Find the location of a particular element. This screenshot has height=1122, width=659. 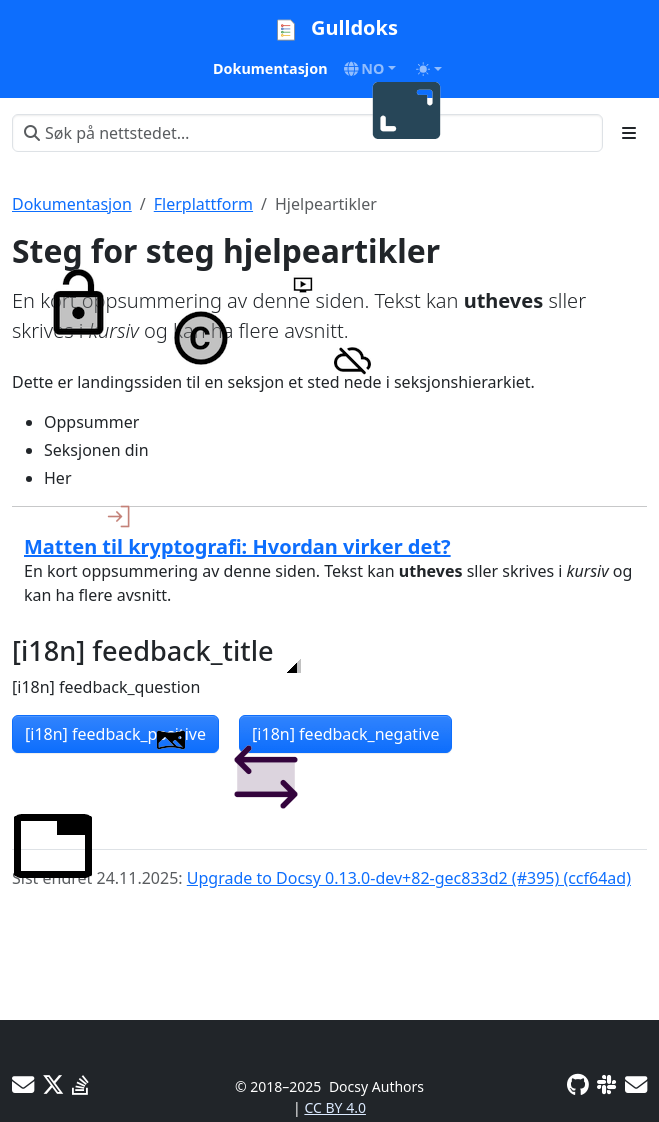

open a new browser tab is located at coordinates (53, 846).